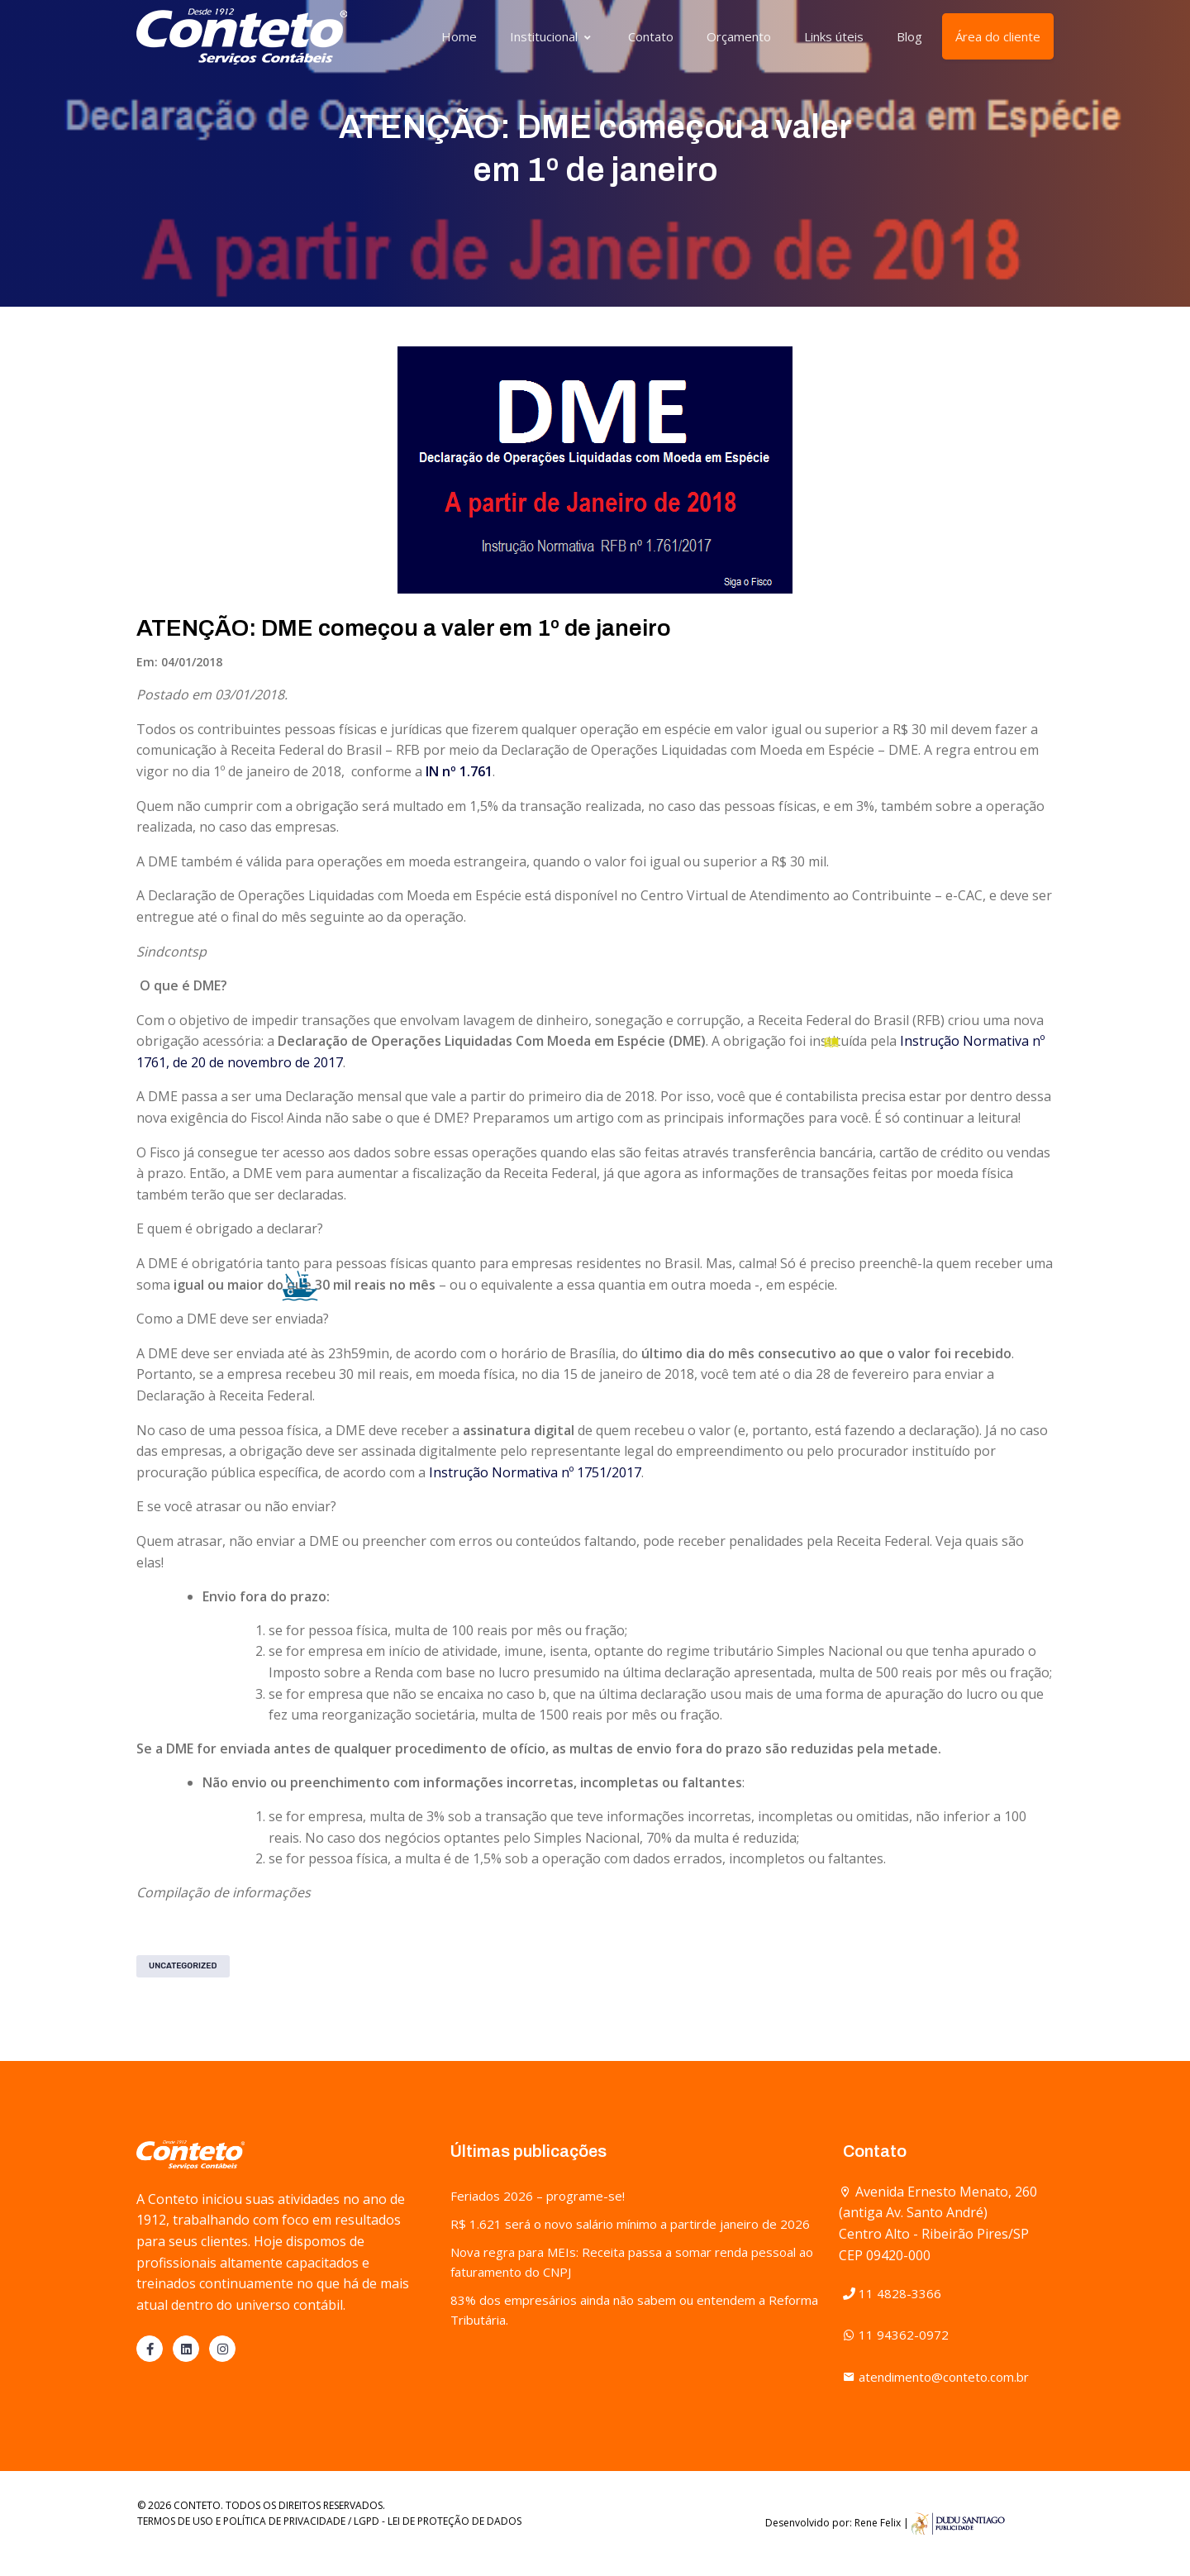  Describe the element at coordinates (831, 1042) in the screenshot. I see `search through archived documents` at that location.